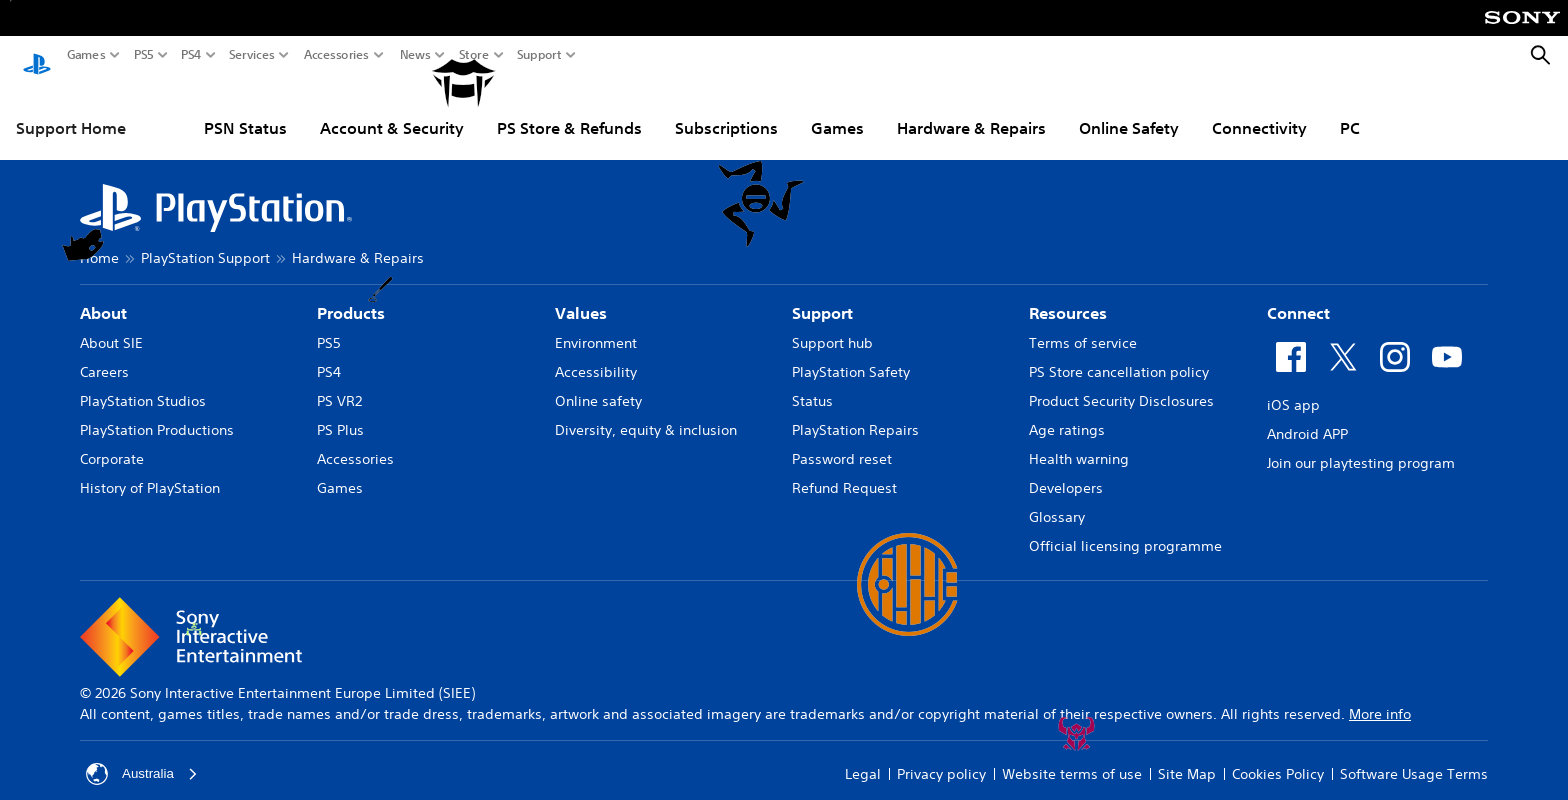 This screenshot has height=800, width=1568. I want to click on select South Africa as your region, so click(83, 245).